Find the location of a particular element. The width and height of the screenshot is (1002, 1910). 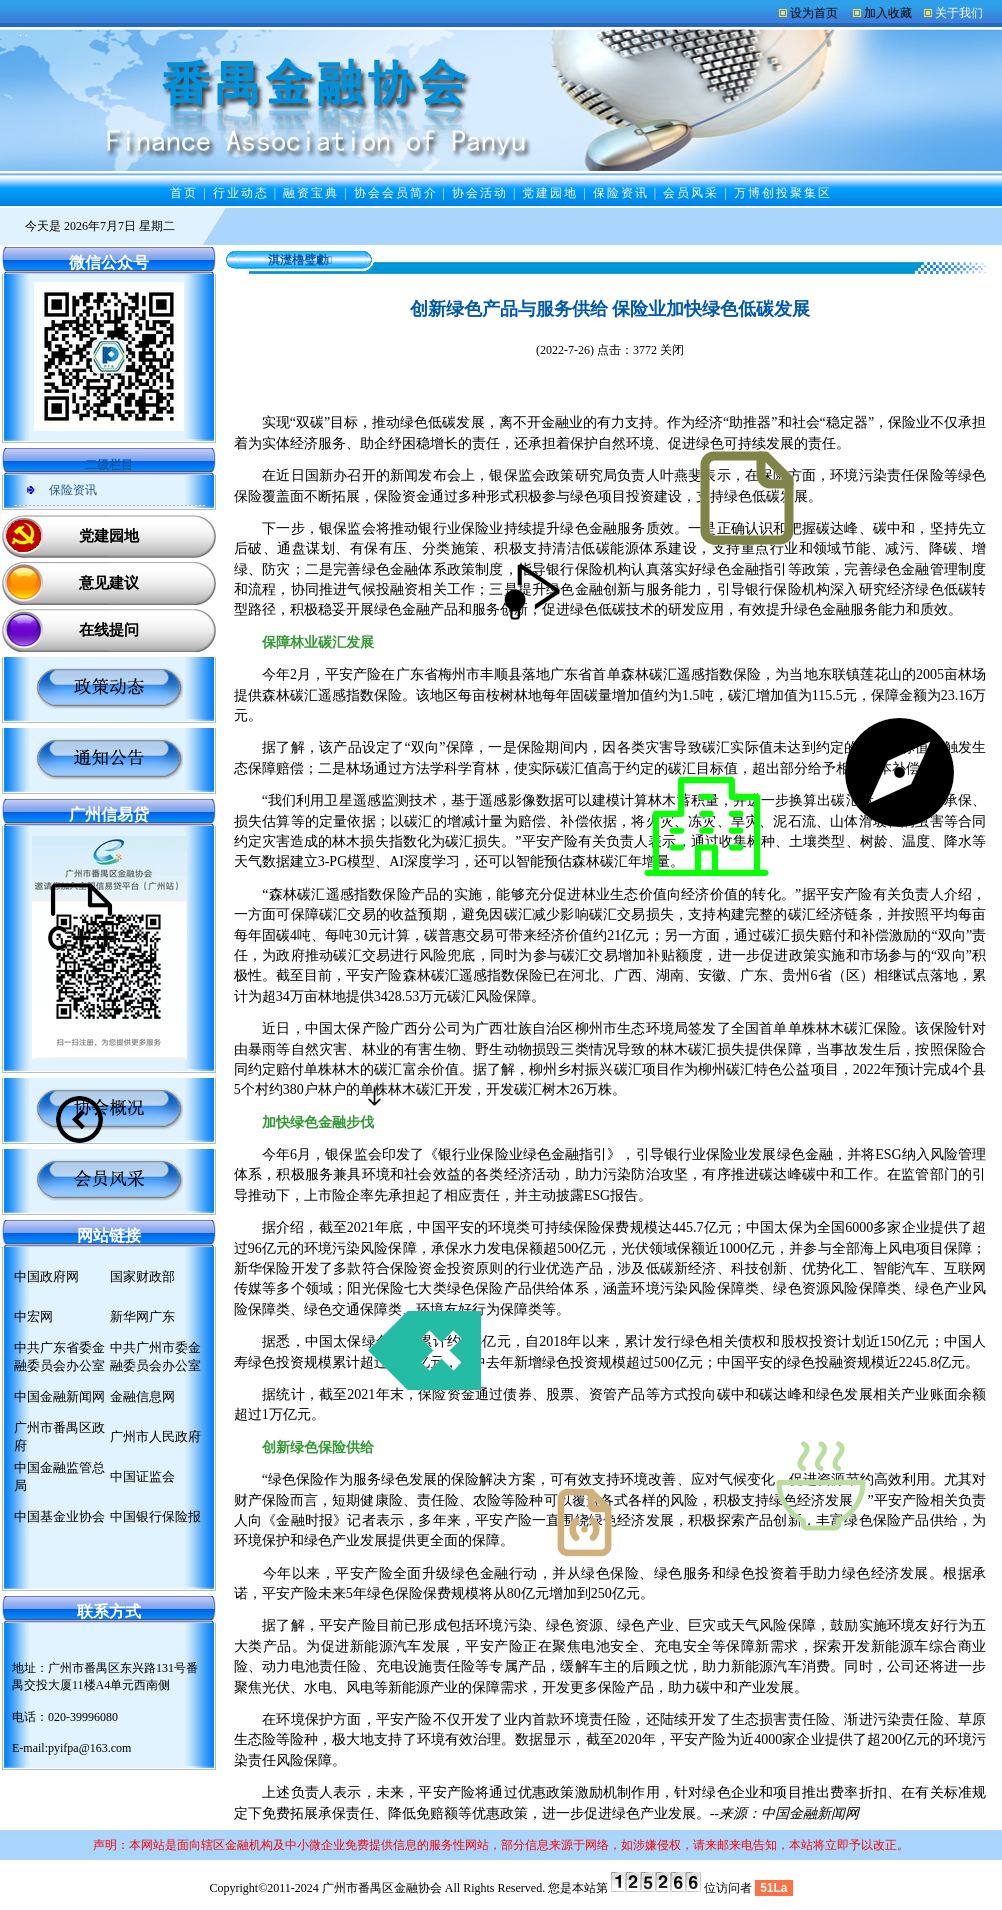

access a file with wireless or signal data is located at coordinates (584, 1522).